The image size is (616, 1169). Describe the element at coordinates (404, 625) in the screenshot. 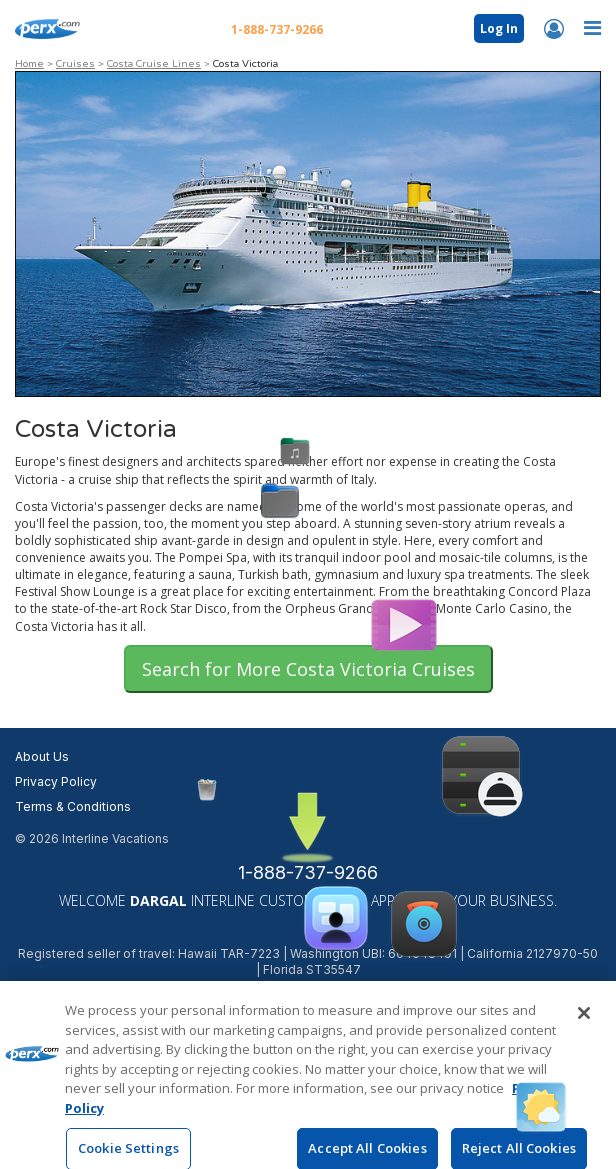

I see `open celluloid media player` at that location.